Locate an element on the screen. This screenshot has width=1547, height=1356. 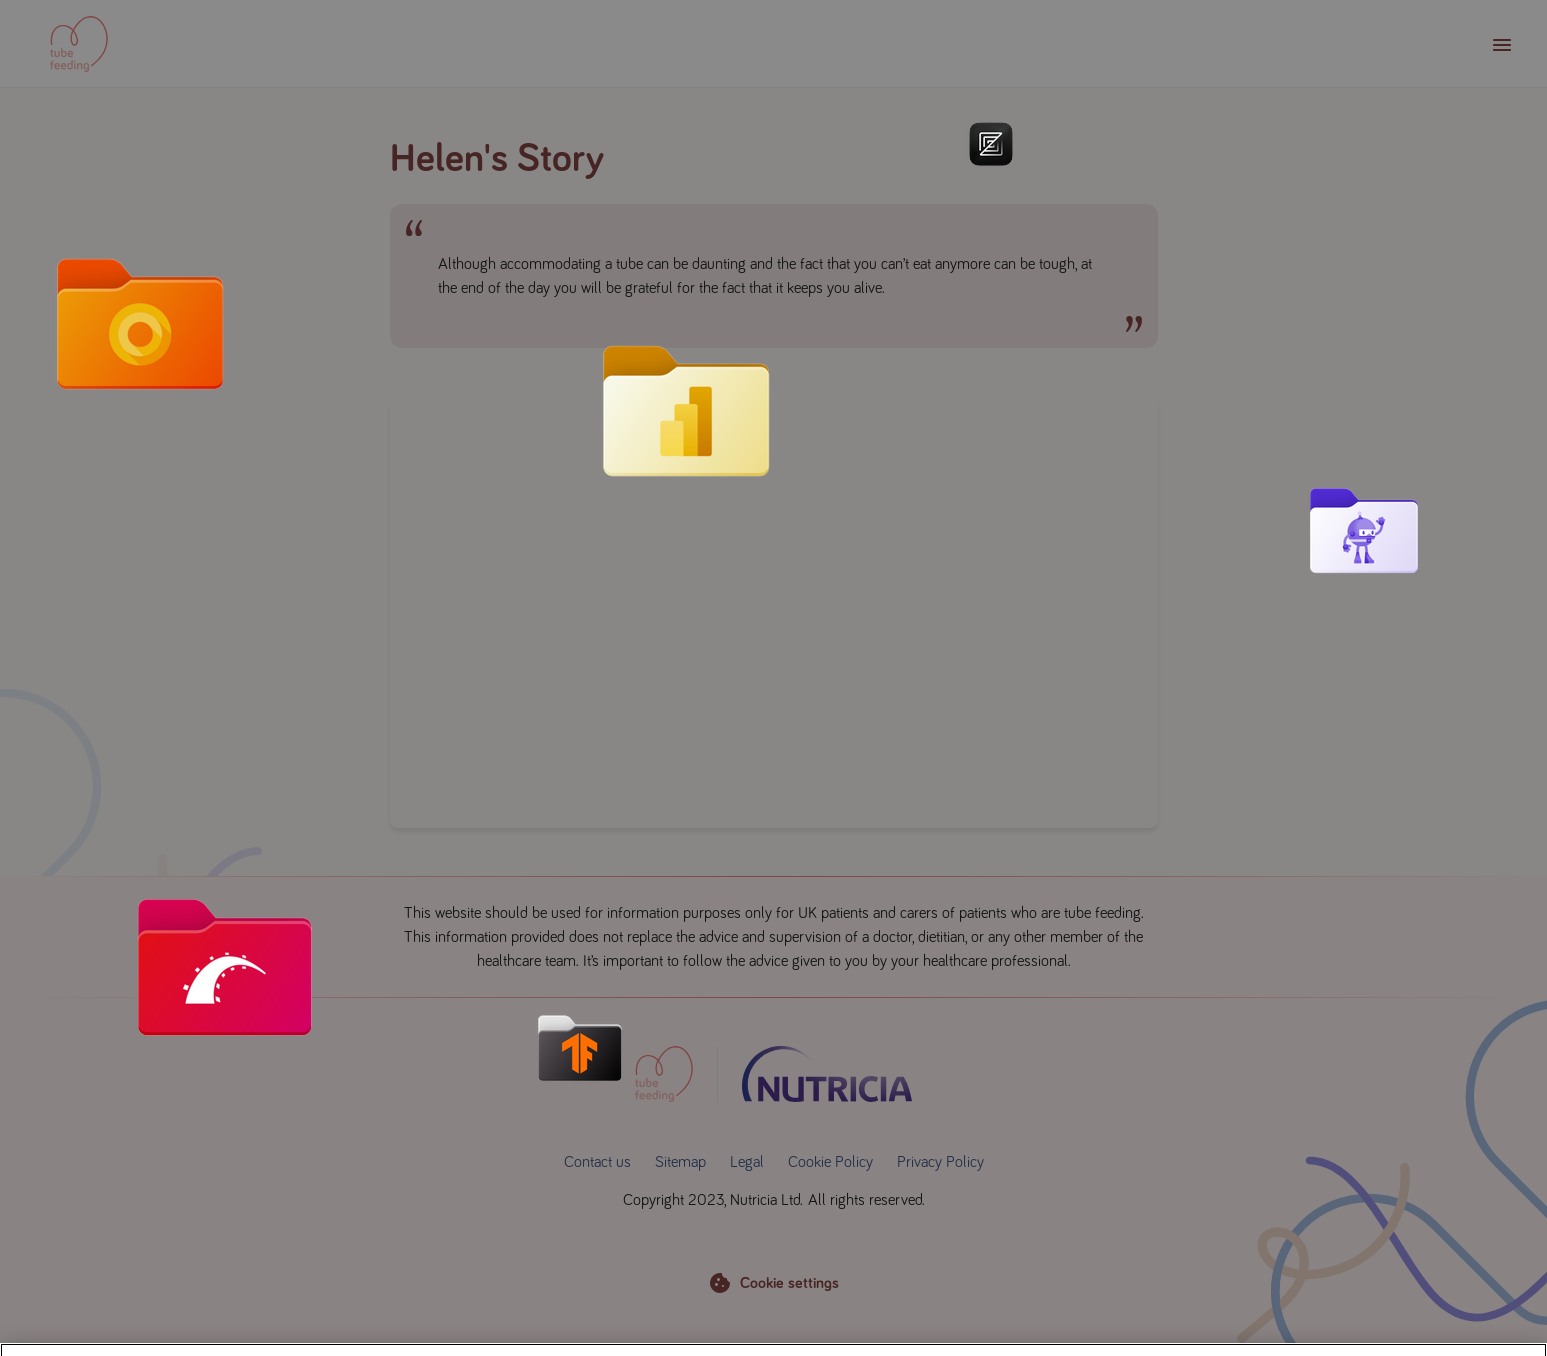
open tensorflow project folder is located at coordinates (579, 1050).